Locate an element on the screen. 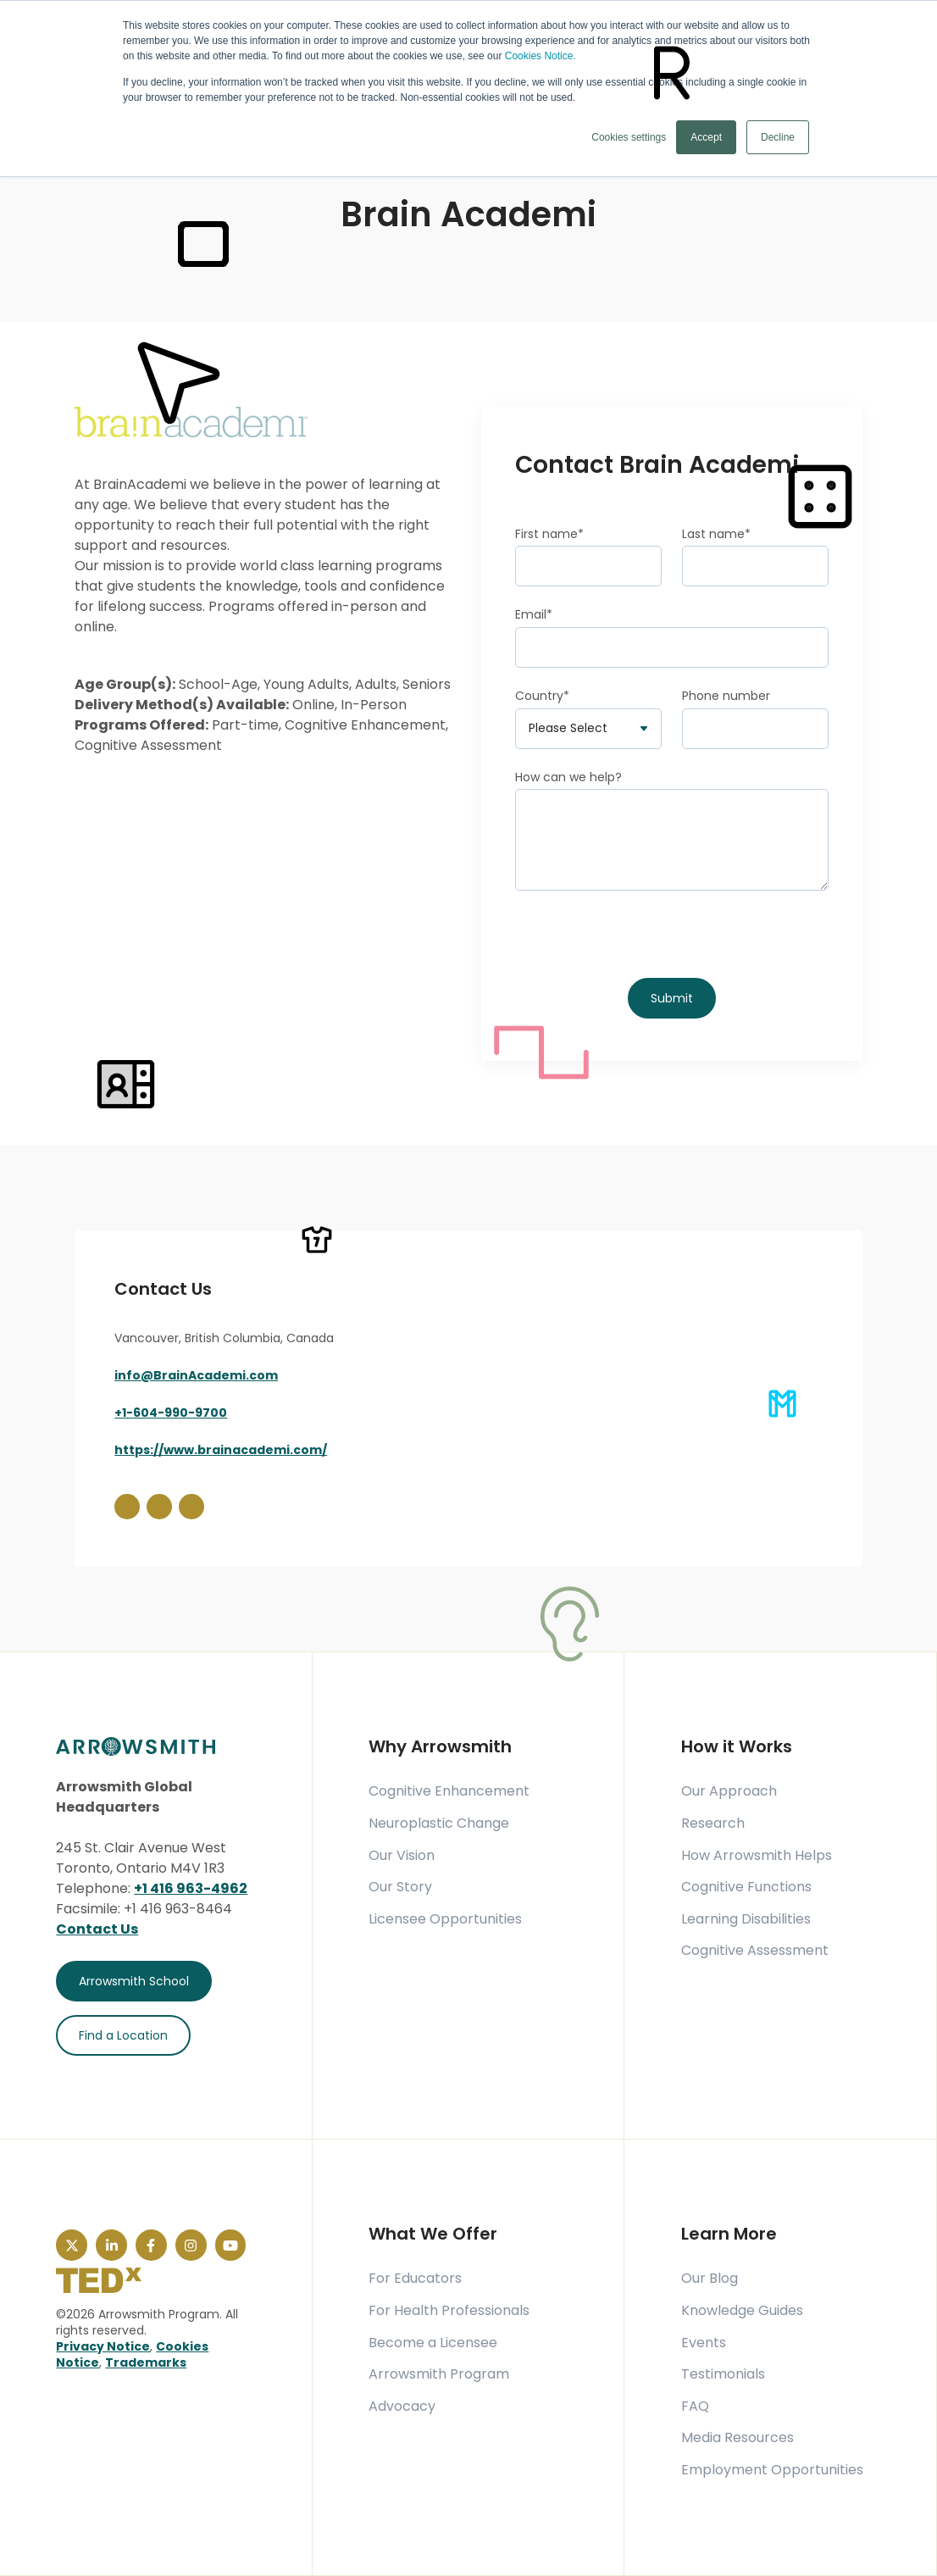 This screenshot has height=2576, width=937. toggle square wave audio signal is located at coordinates (541, 1052).